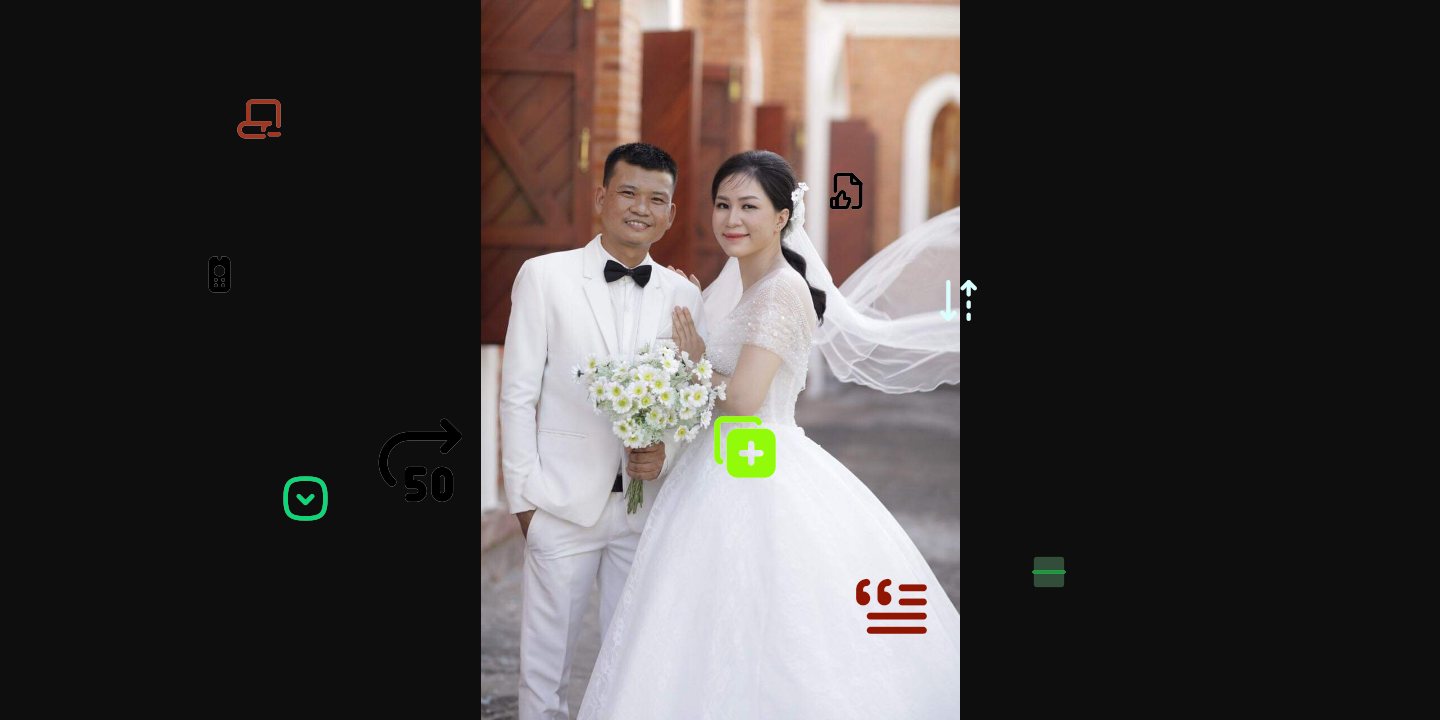  Describe the element at coordinates (848, 191) in the screenshot. I see `like or approve a document` at that location.